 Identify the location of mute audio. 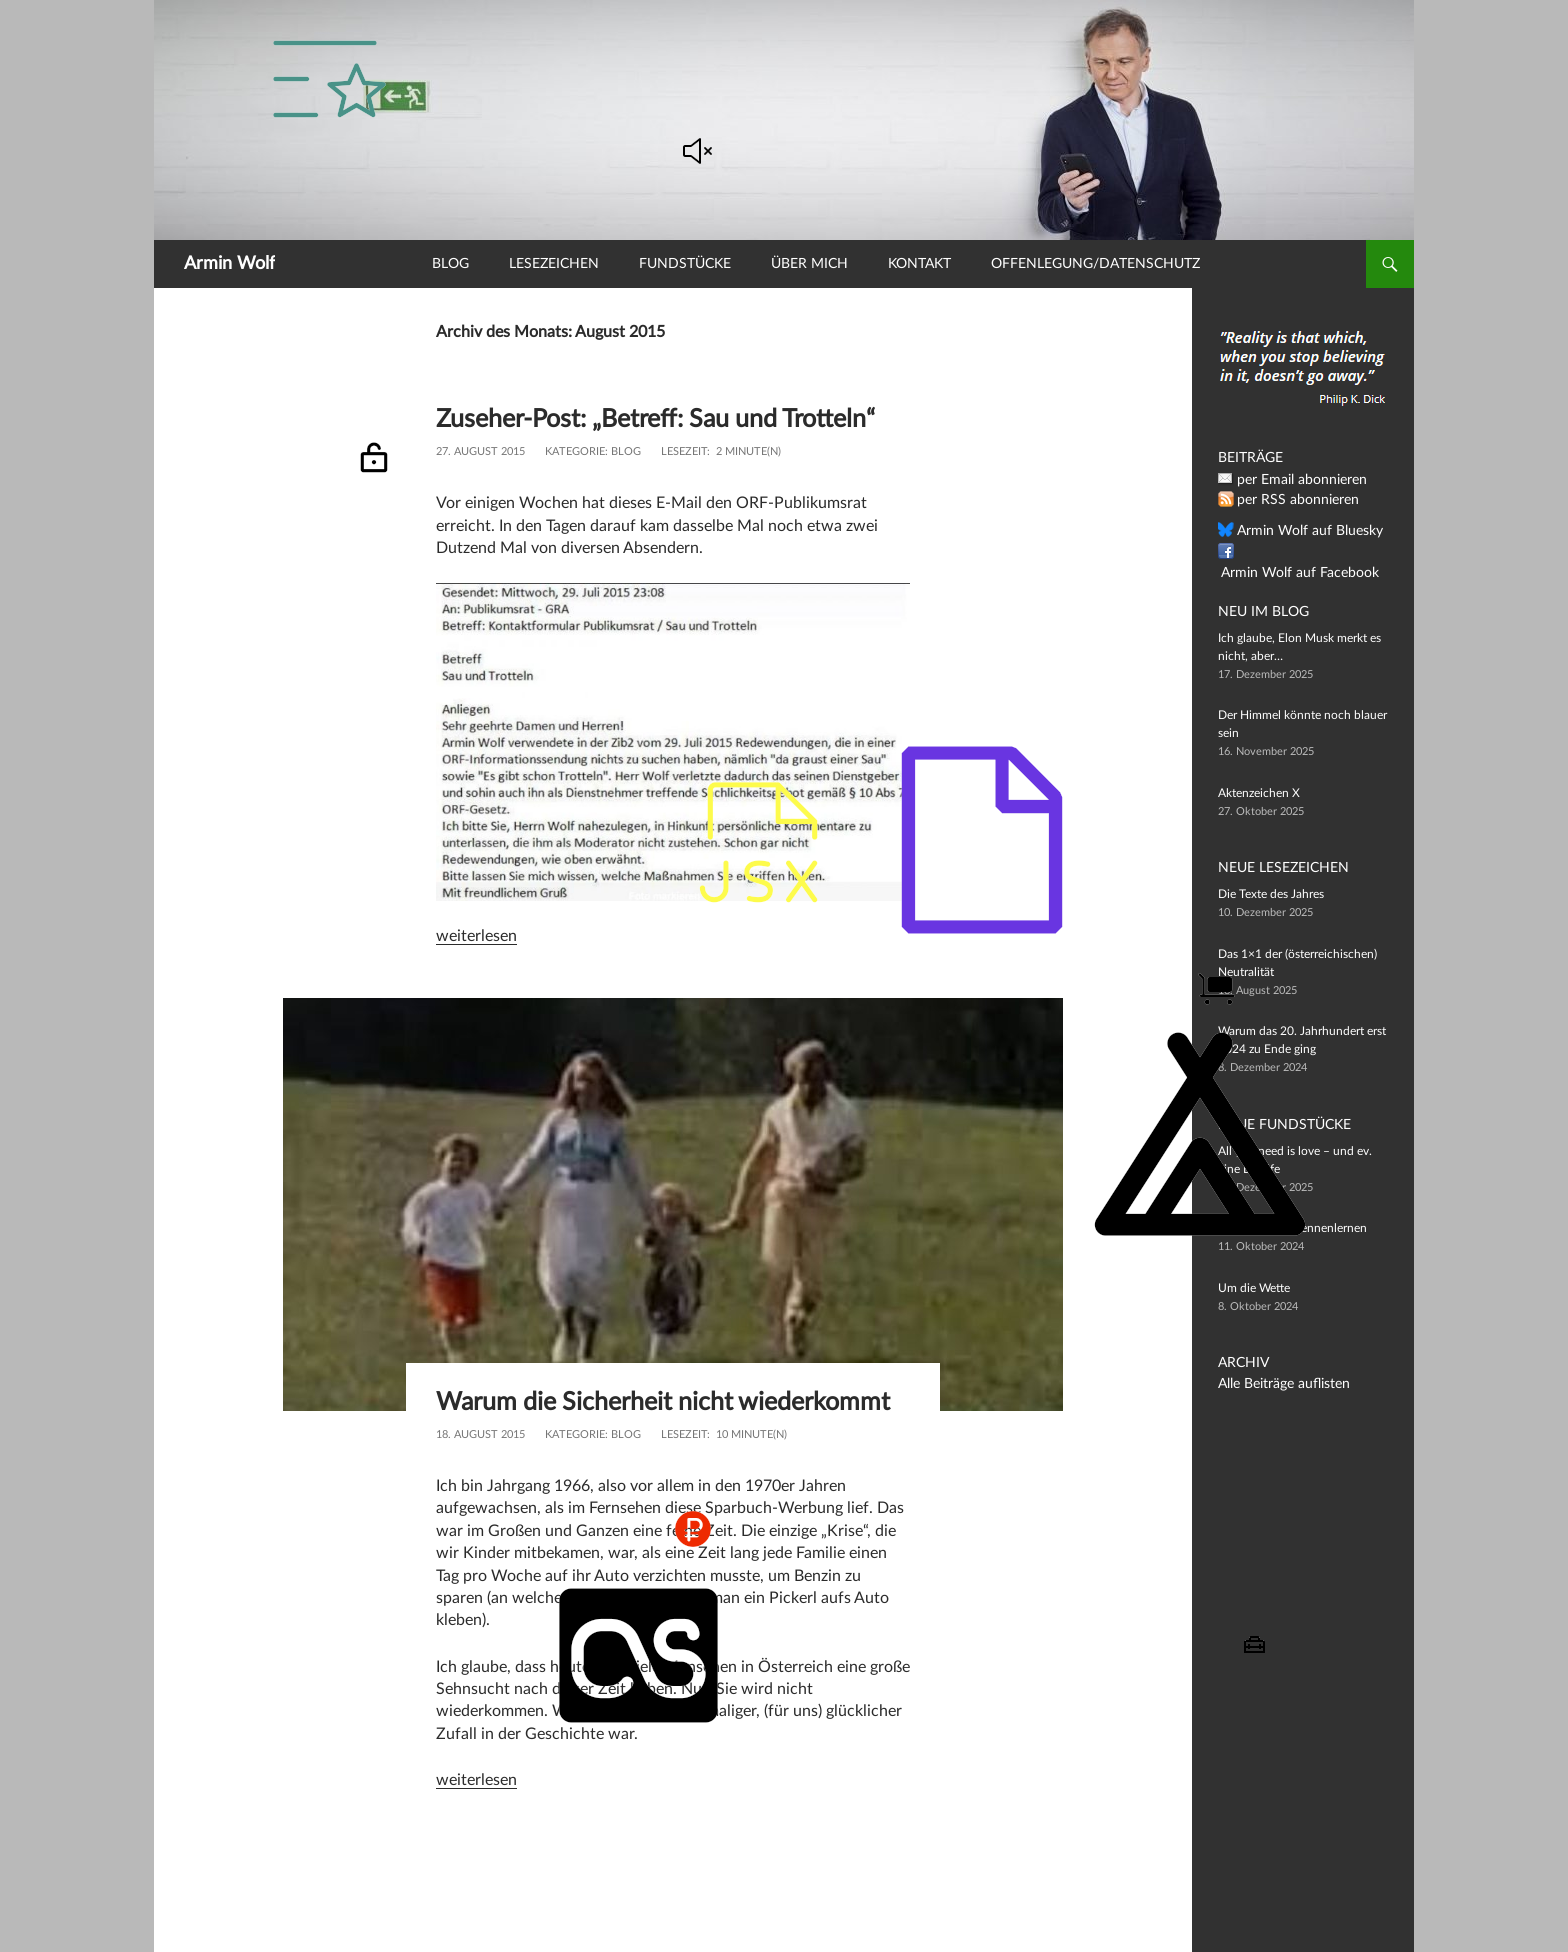
(696, 151).